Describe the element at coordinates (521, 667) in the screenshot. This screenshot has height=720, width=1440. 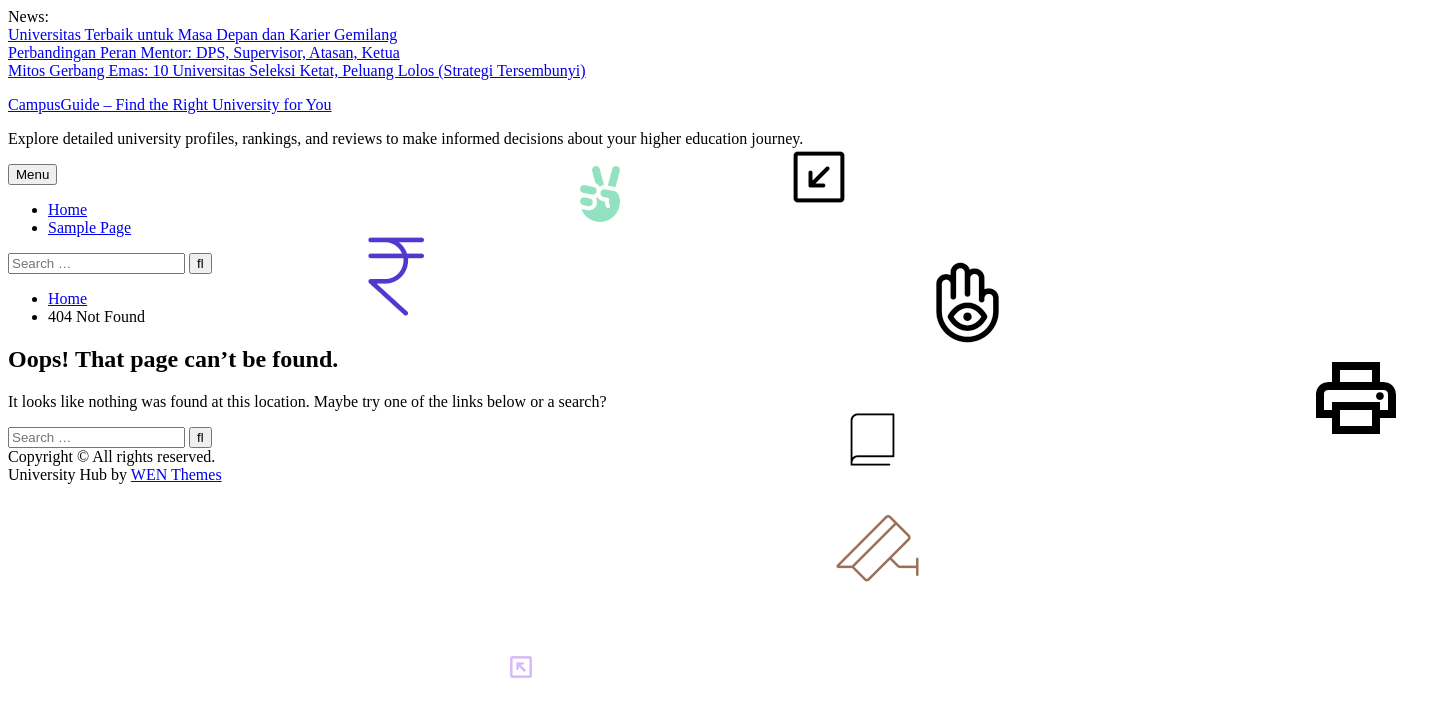
I see `navigate to previous screen or section` at that location.